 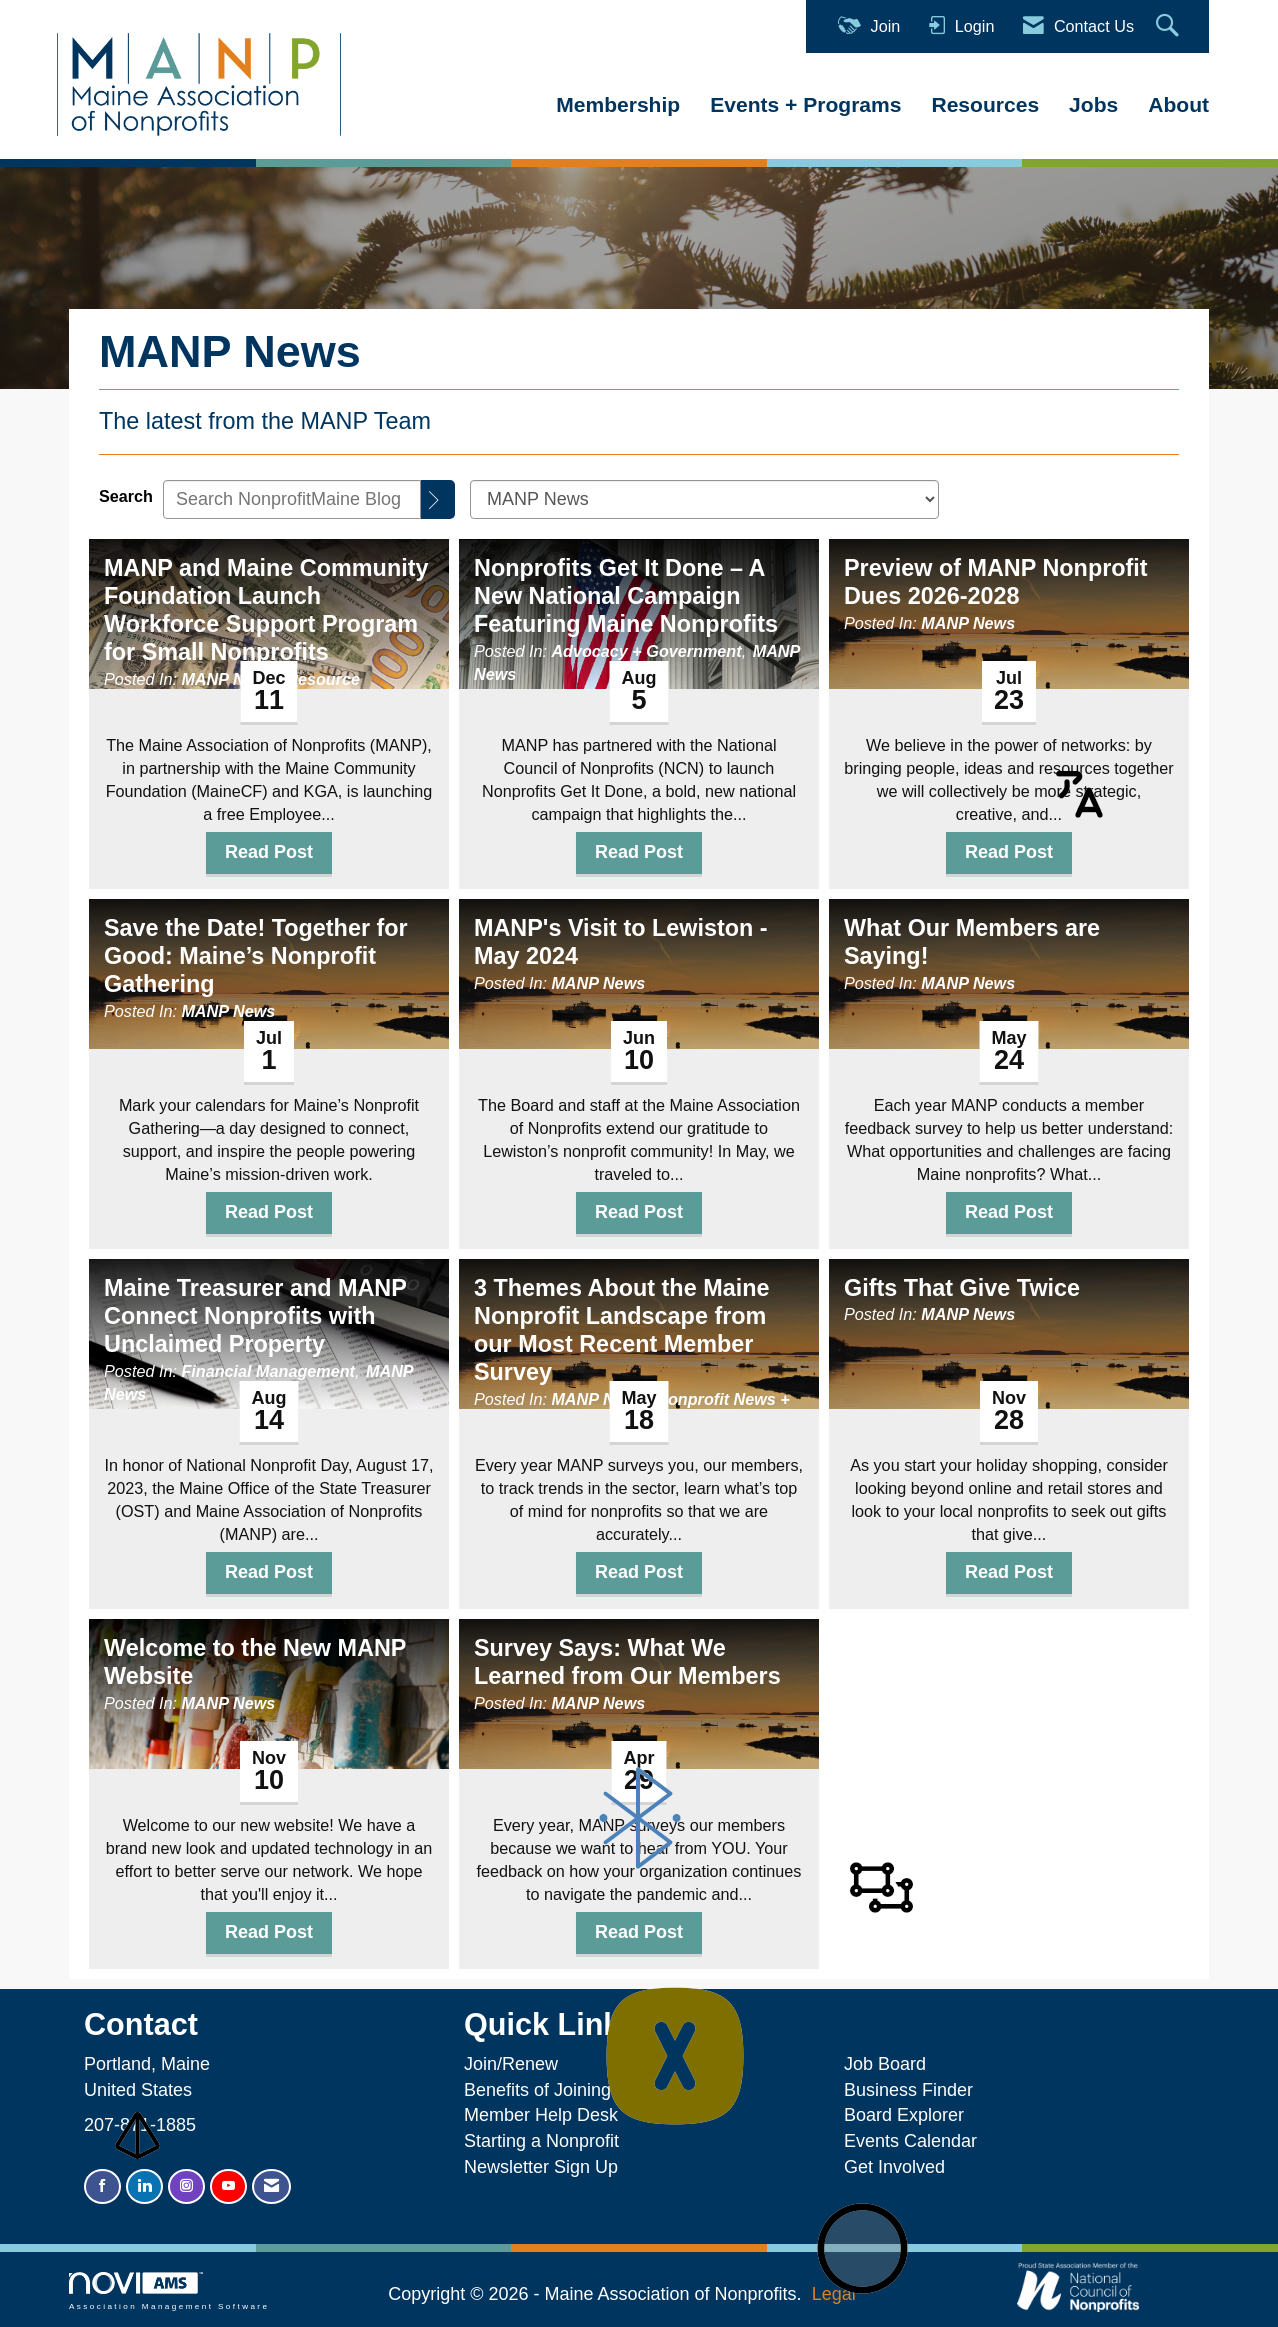 I want to click on close or dismiss a dialog, so click(x=675, y=2056).